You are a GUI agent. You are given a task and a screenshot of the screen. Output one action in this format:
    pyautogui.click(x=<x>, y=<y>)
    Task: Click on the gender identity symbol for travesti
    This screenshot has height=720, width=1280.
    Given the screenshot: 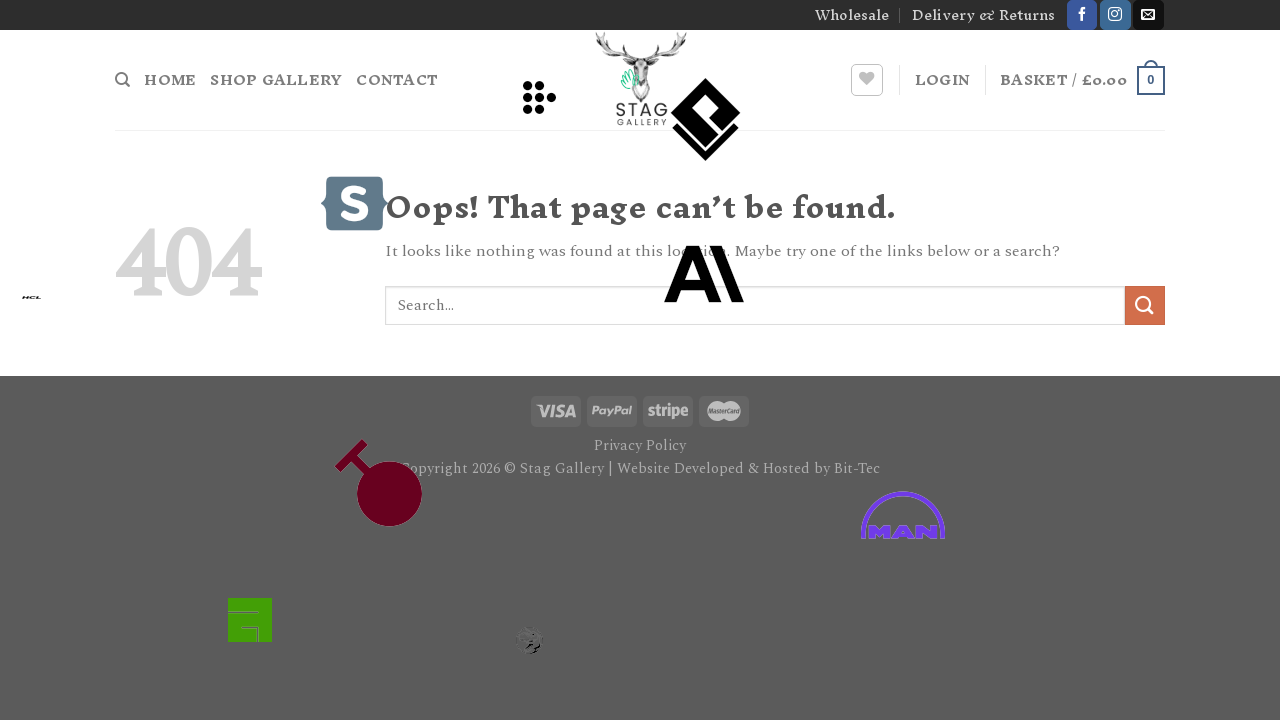 What is the action you would take?
    pyautogui.click(x=383, y=483)
    